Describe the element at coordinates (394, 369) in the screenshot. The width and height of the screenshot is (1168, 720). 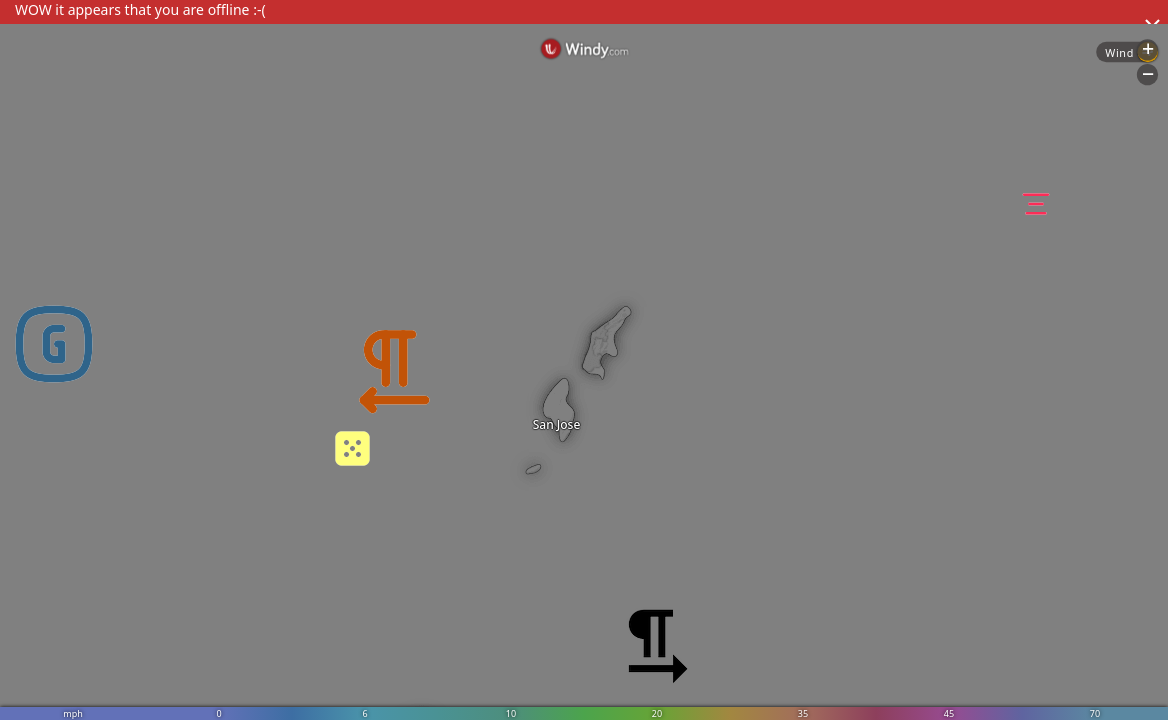
I see `switch text direction to right-to-left` at that location.